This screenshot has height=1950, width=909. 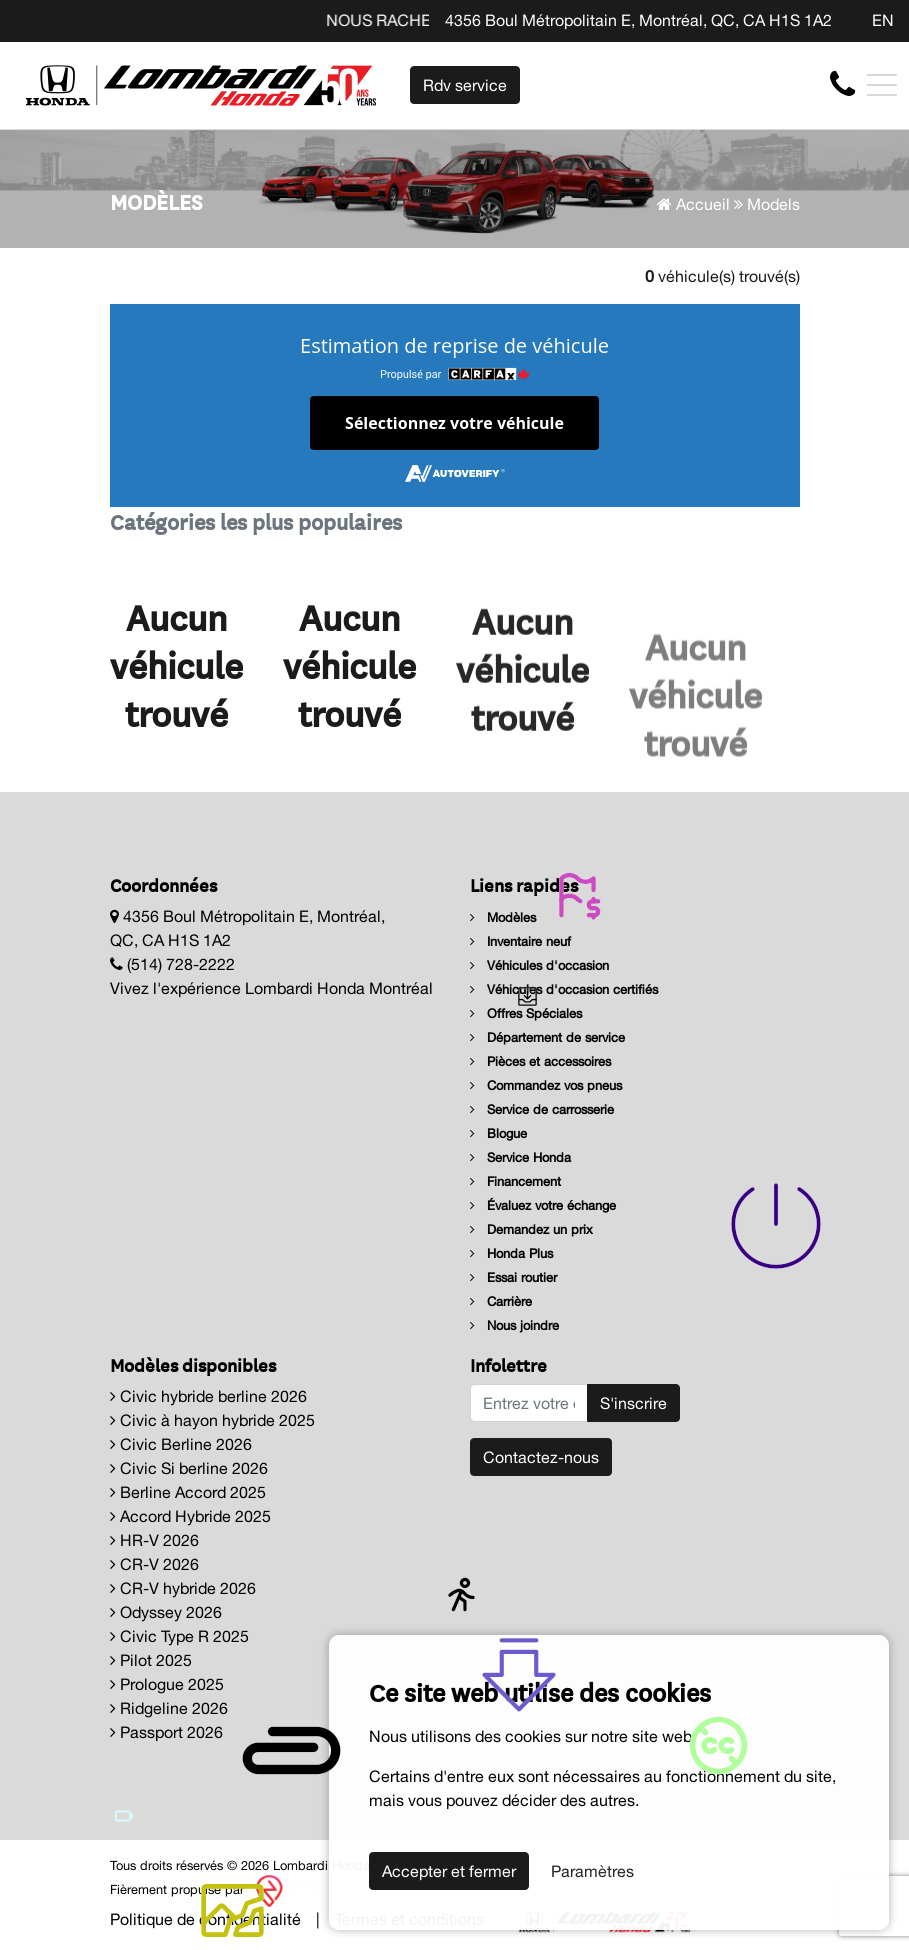 What do you see at coordinates (291, 1750) in the screenshot?
I see `attach a file to your message` at bounding box center [291, 1750].